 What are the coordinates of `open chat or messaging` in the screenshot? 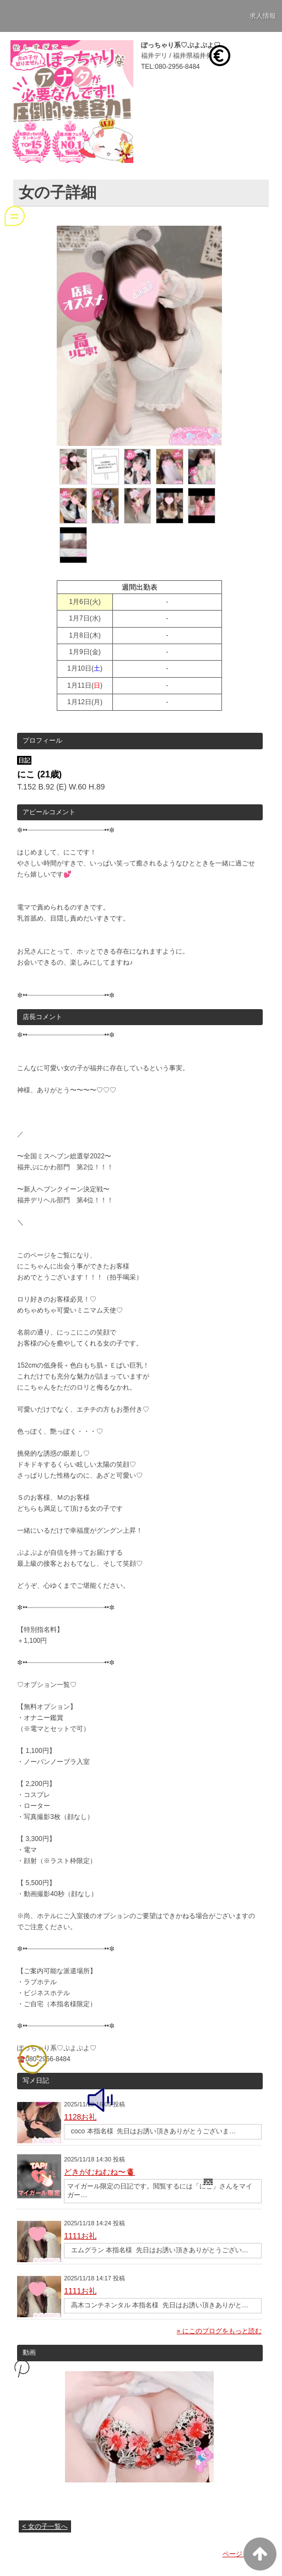 It's located at (14, 216).